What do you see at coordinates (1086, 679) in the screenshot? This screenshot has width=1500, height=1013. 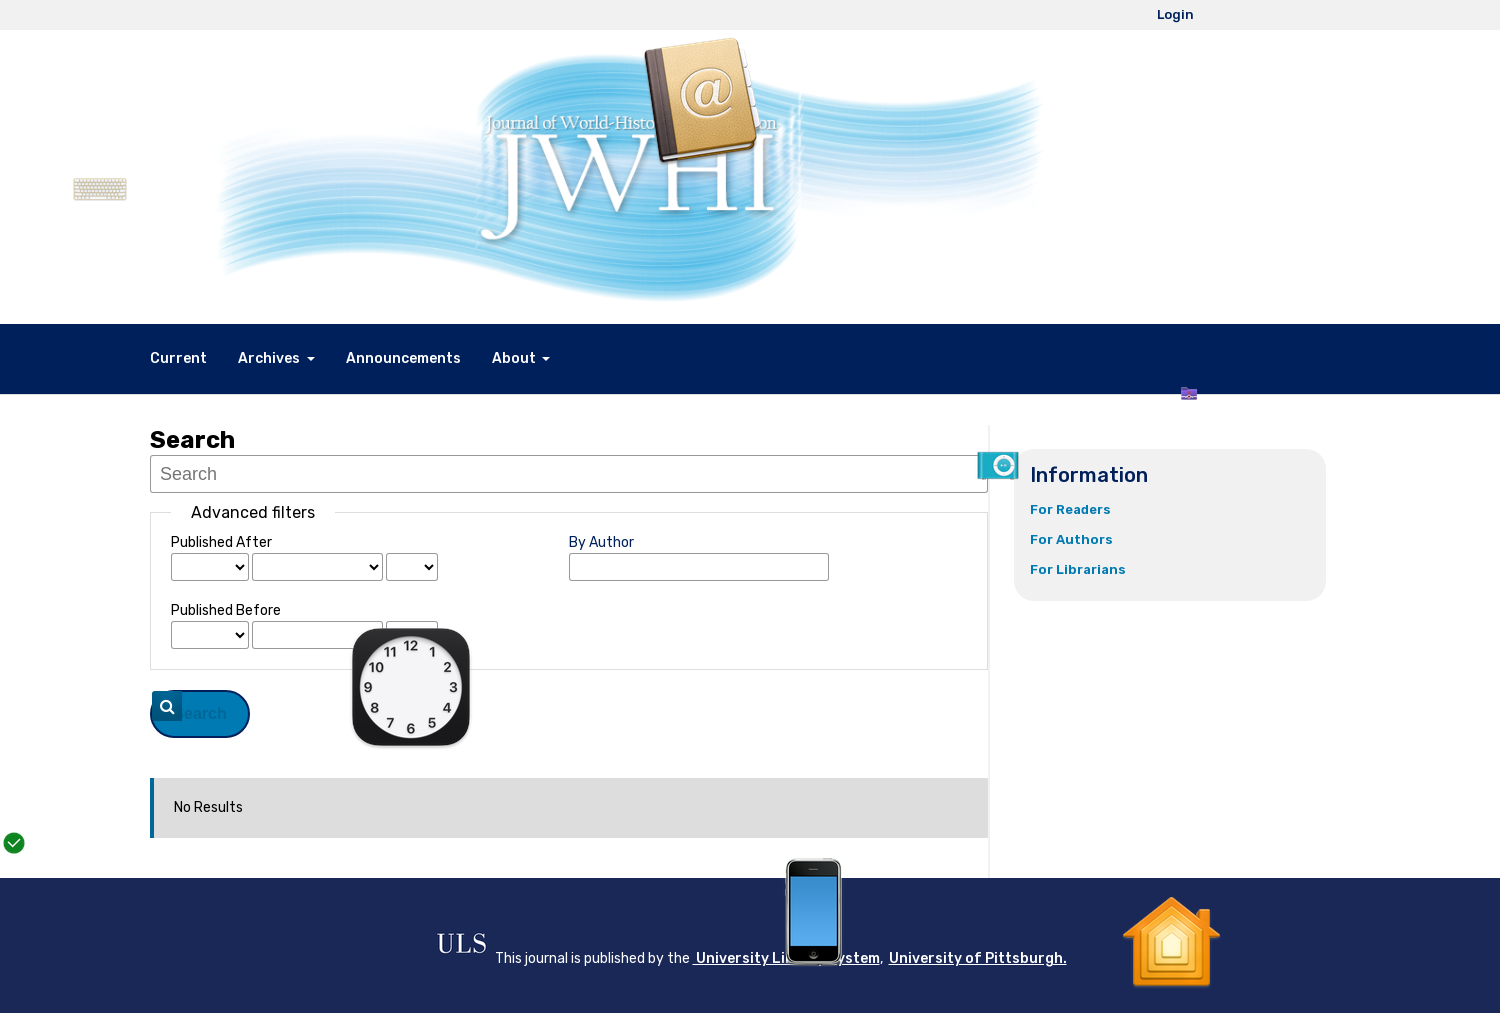 I see `bluetooth device or connection indicator` at bounding box center [1086, 679].